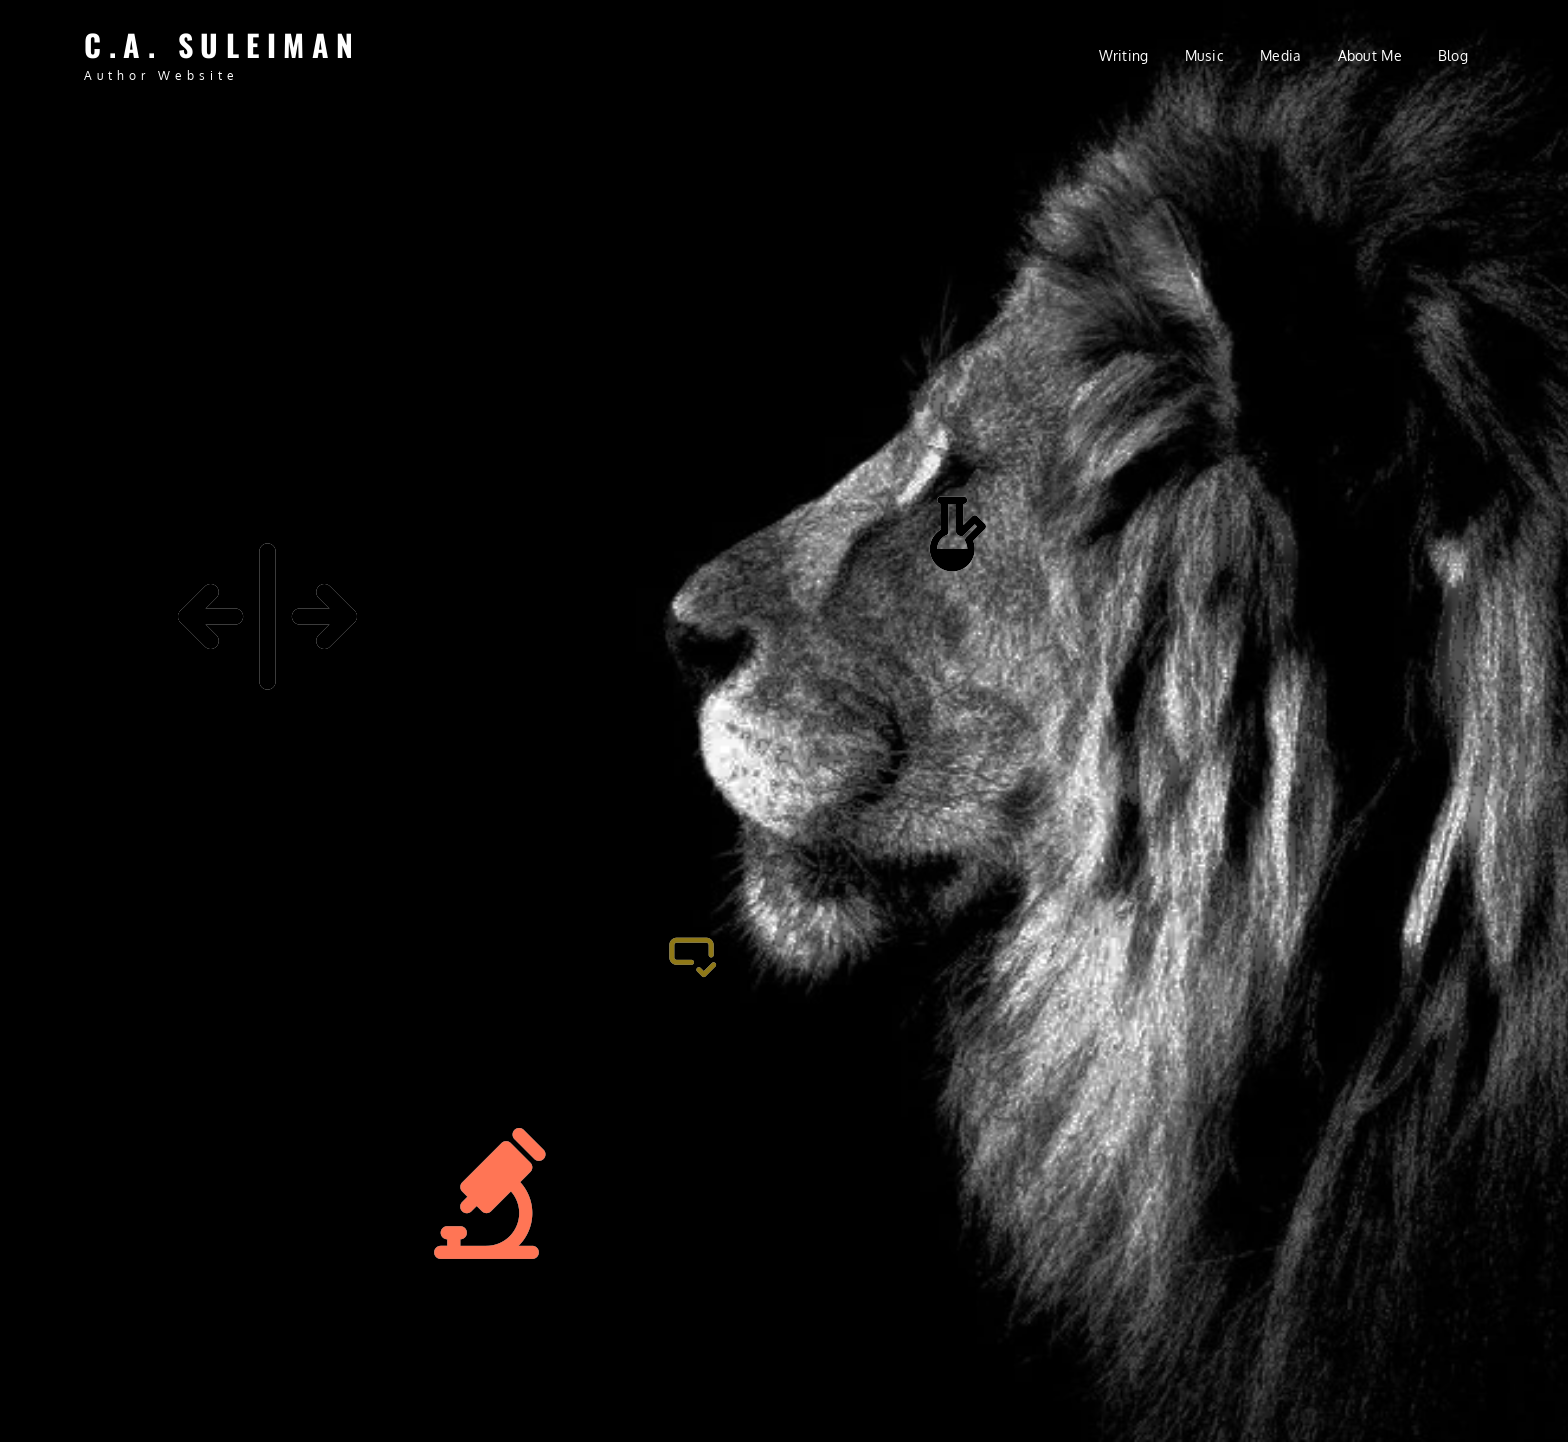  Describe the element at coordinates (956, 534) in the screenshot. I see `access smoking or cannabis-related content` at that location.